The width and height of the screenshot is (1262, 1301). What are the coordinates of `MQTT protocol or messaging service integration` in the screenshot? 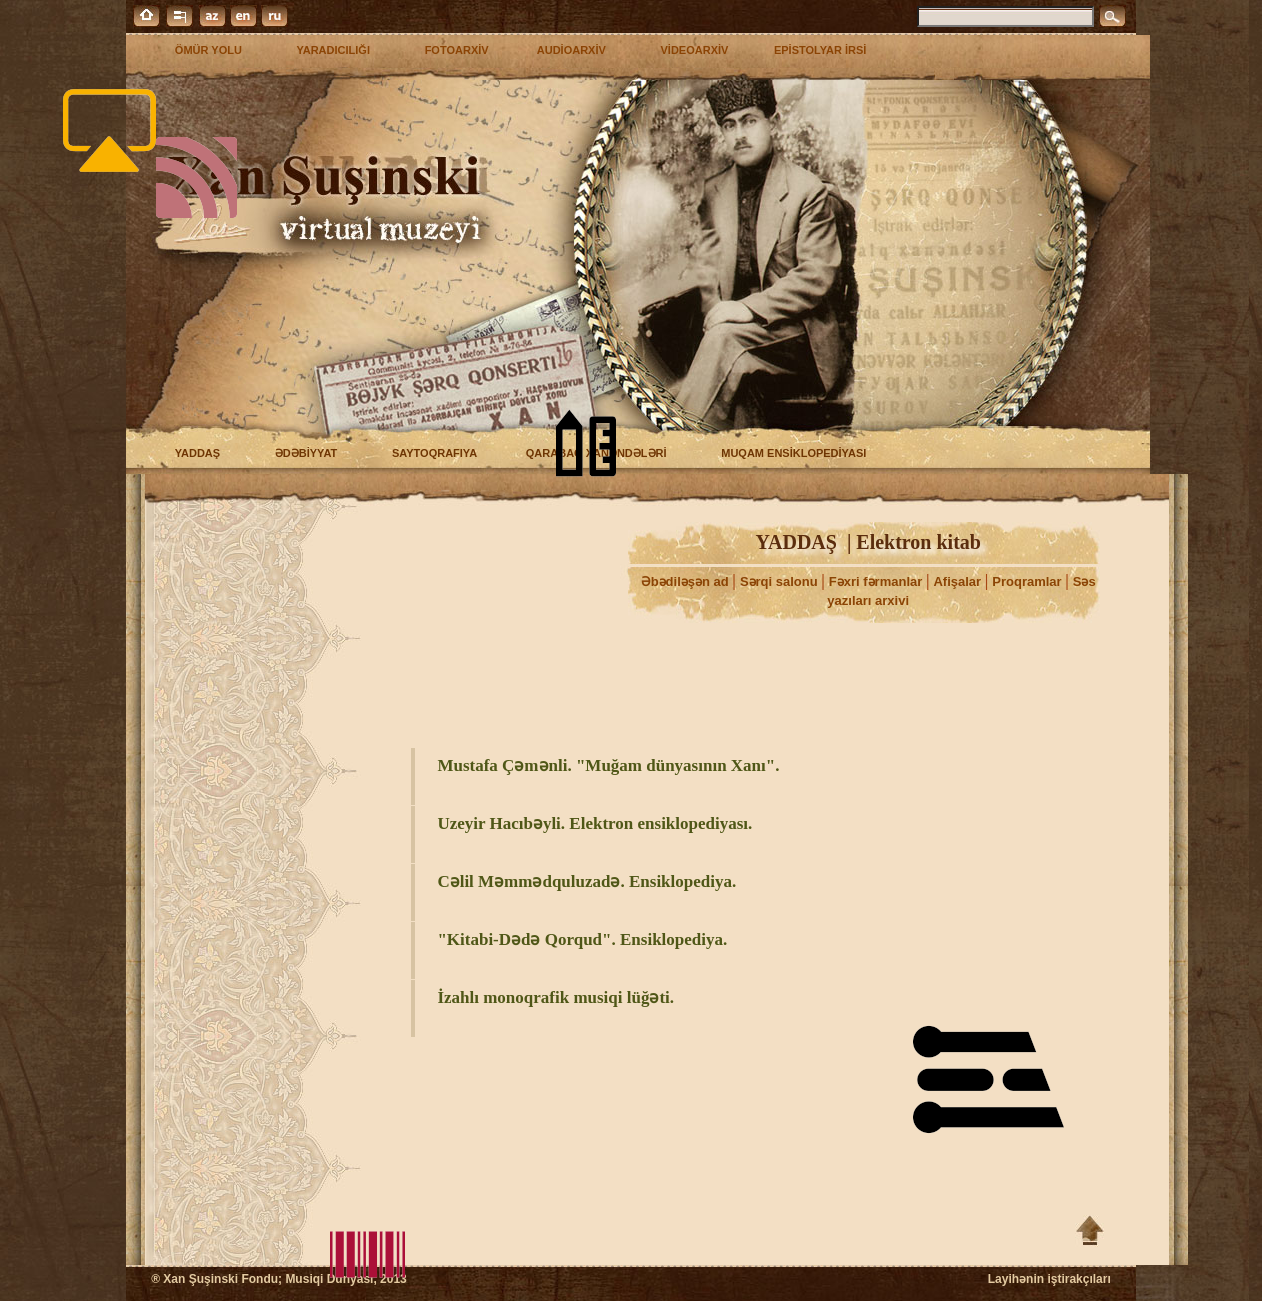 It's located at (196, 177).